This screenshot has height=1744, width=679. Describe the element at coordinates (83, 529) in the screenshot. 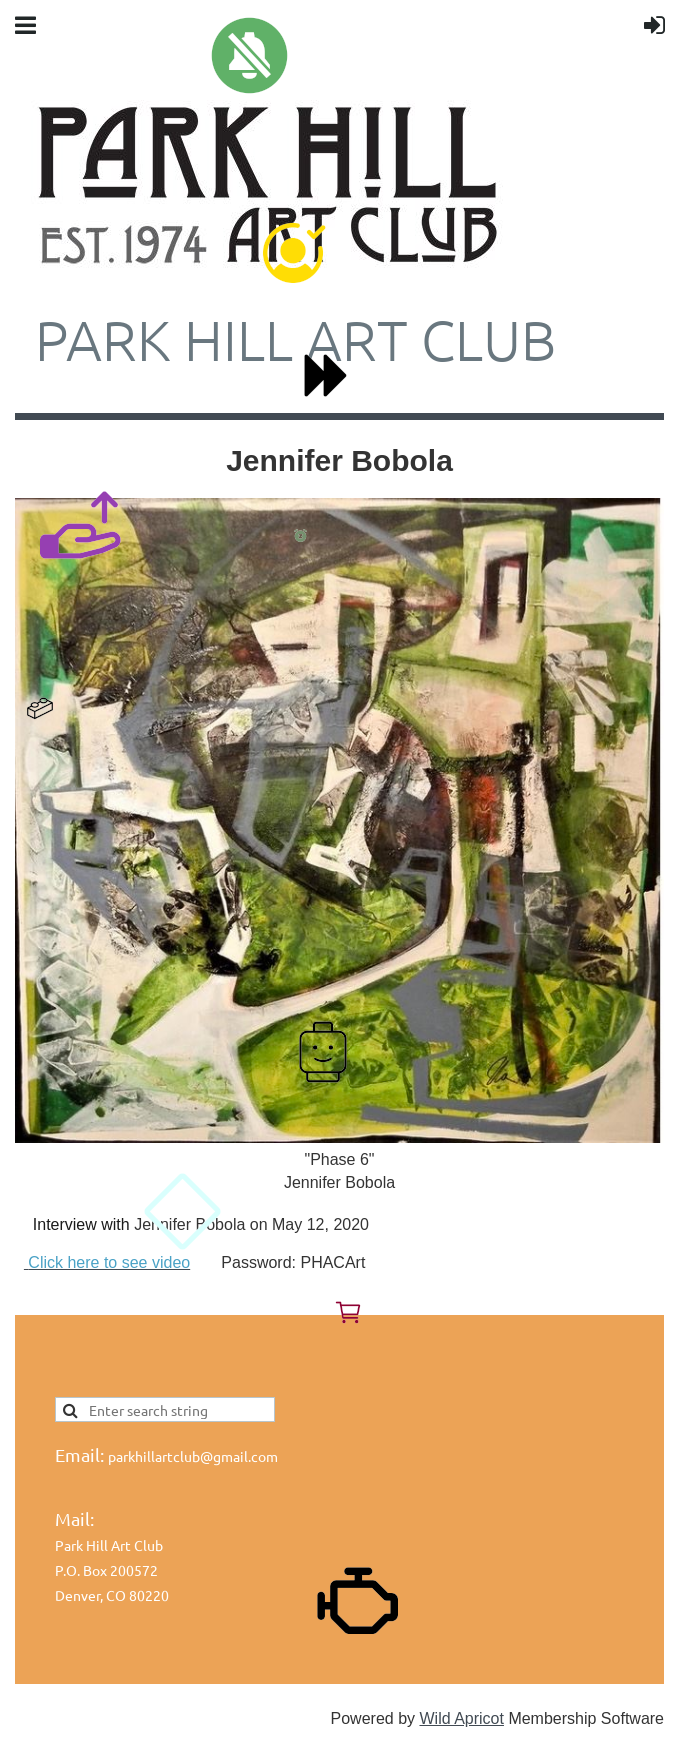

I see `upload or send a file` at that location.